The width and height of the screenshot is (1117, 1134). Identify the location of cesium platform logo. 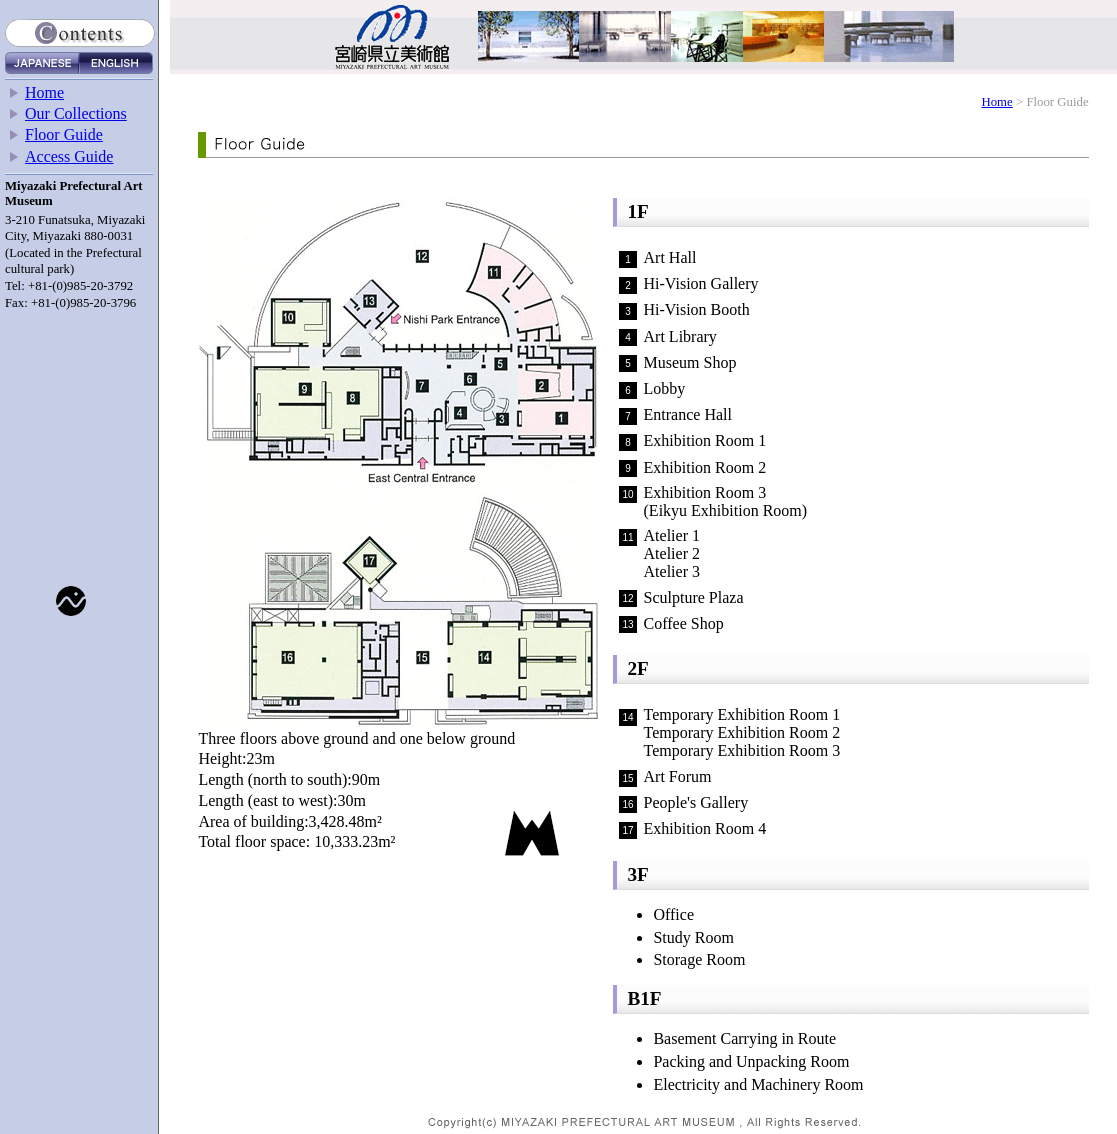
(71, 601).